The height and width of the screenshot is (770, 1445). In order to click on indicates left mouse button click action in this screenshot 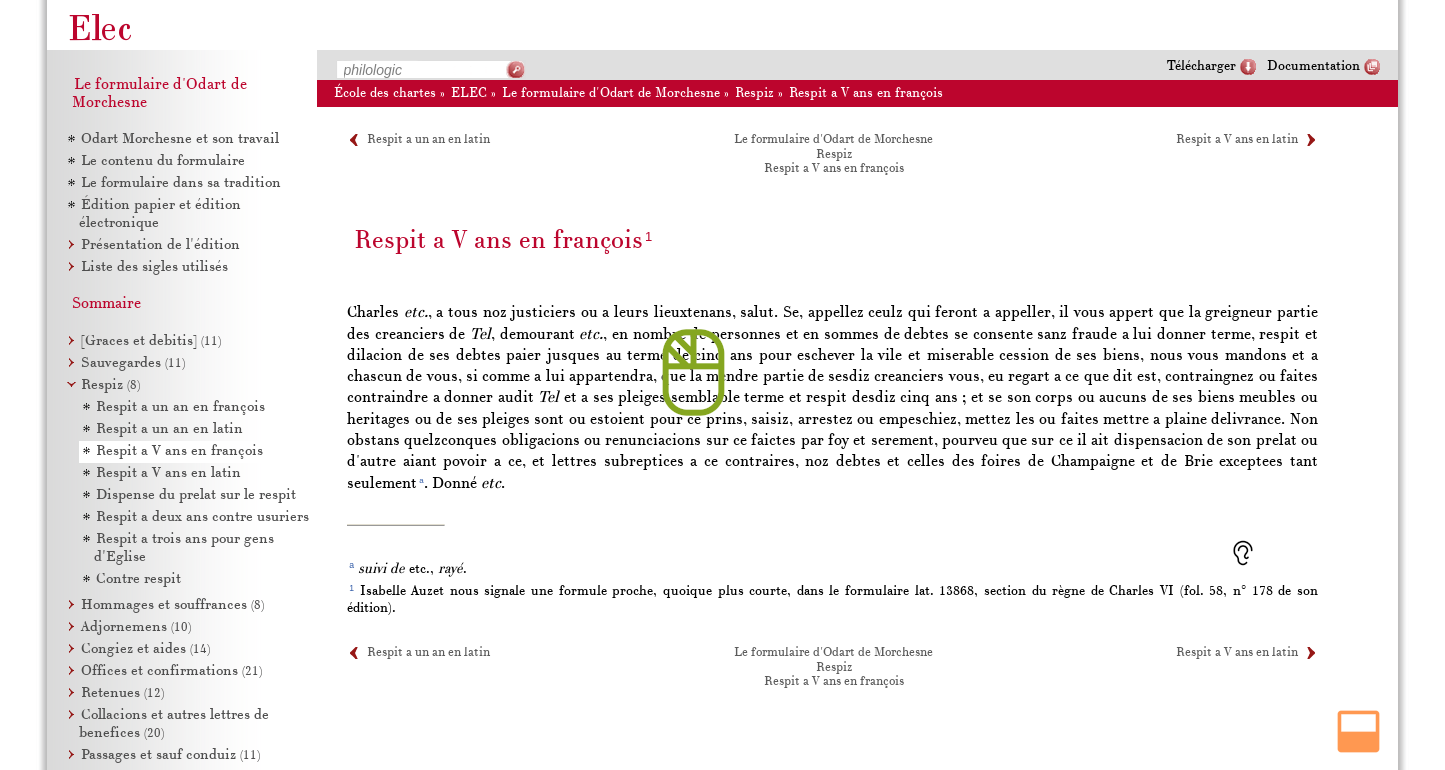, I will do `click(693, 372)`.